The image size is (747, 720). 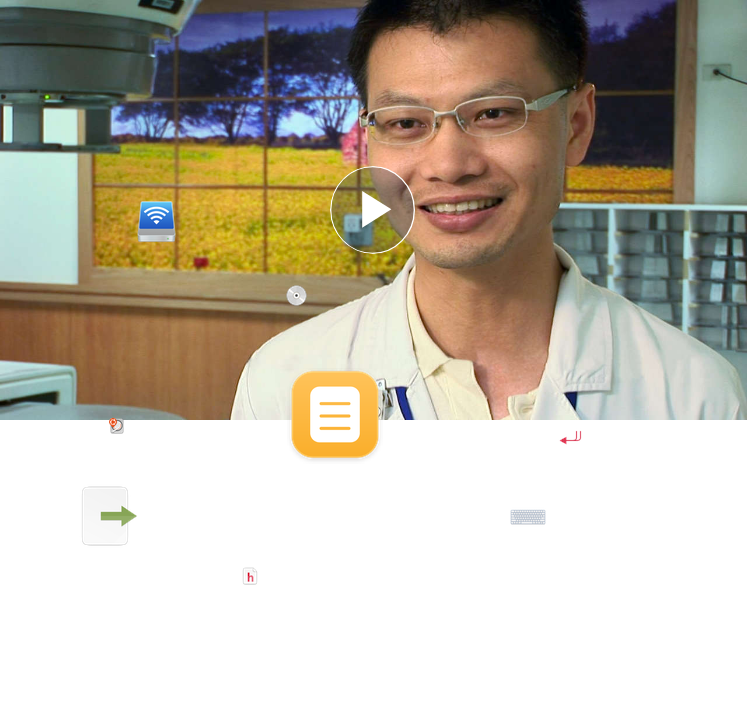 What do you see at coordinates (105, 516) in the screenshot?
I see `export document to another location` at bounding box center [105, 516].